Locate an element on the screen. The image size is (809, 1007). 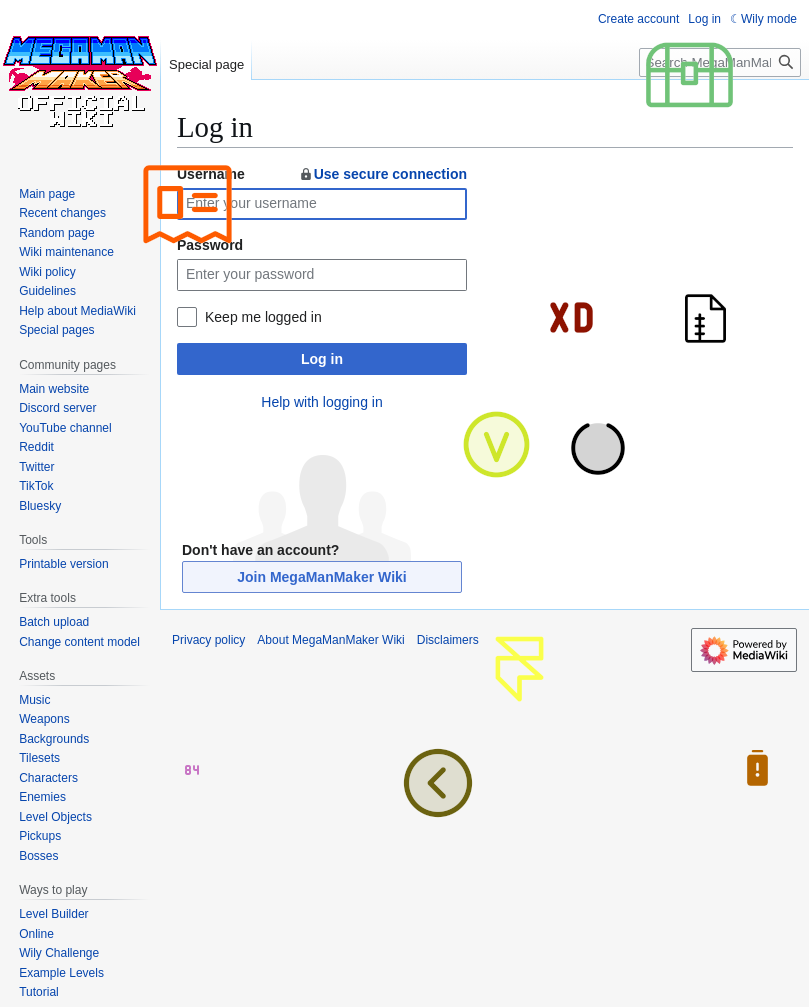
open Adobe XD design file is located at coordinates (571, 317).